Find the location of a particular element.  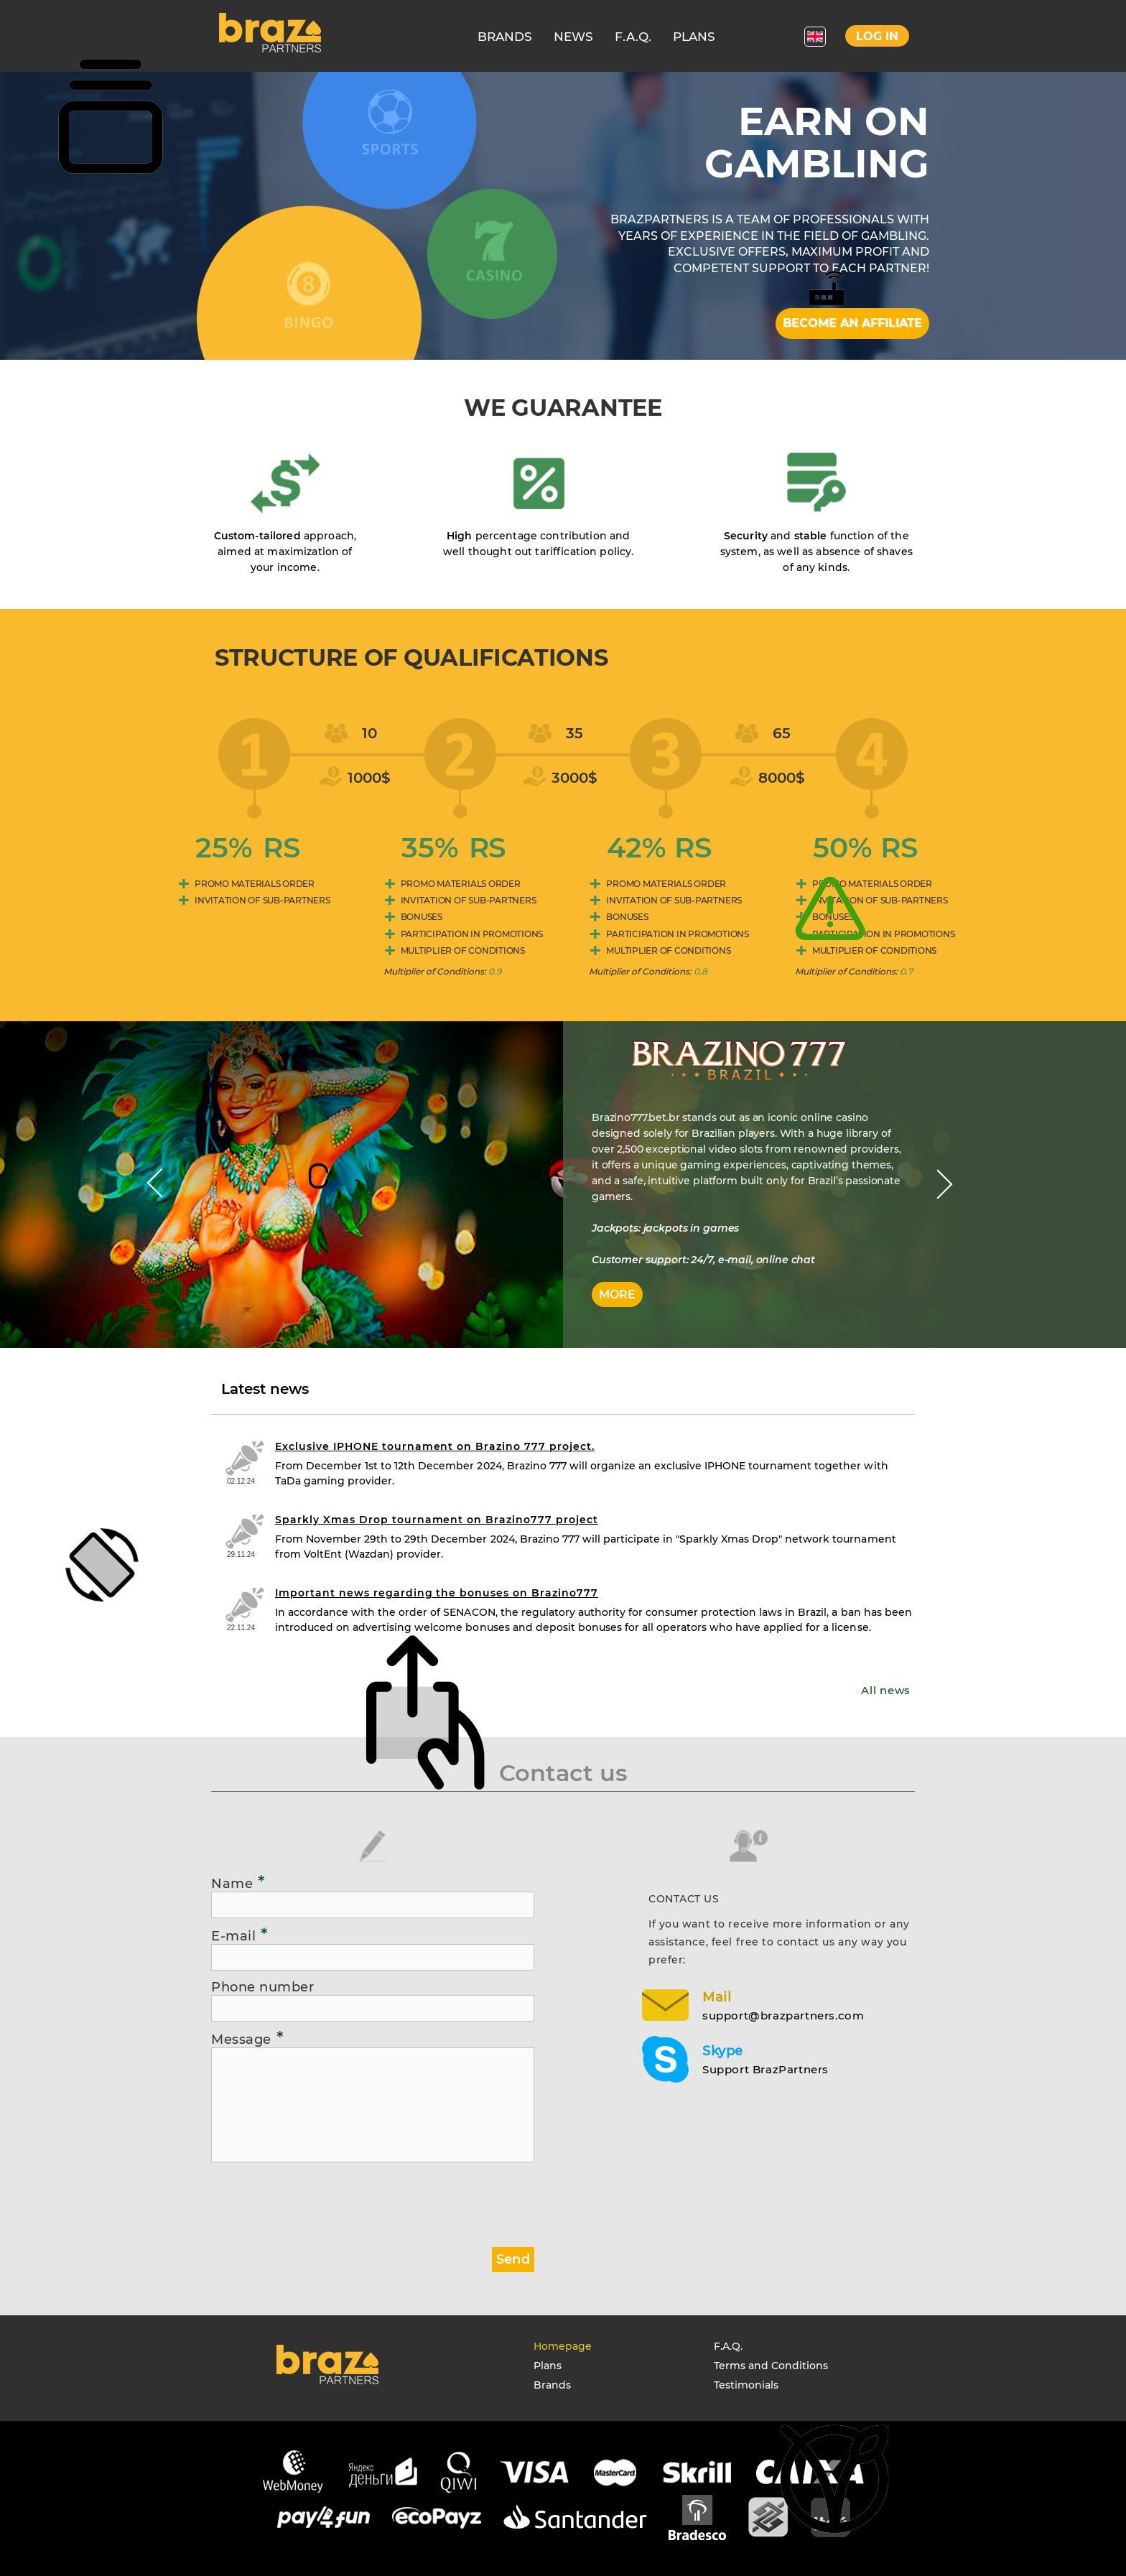

toggle screen rotation on or off is located at coordinates (102, 1565).